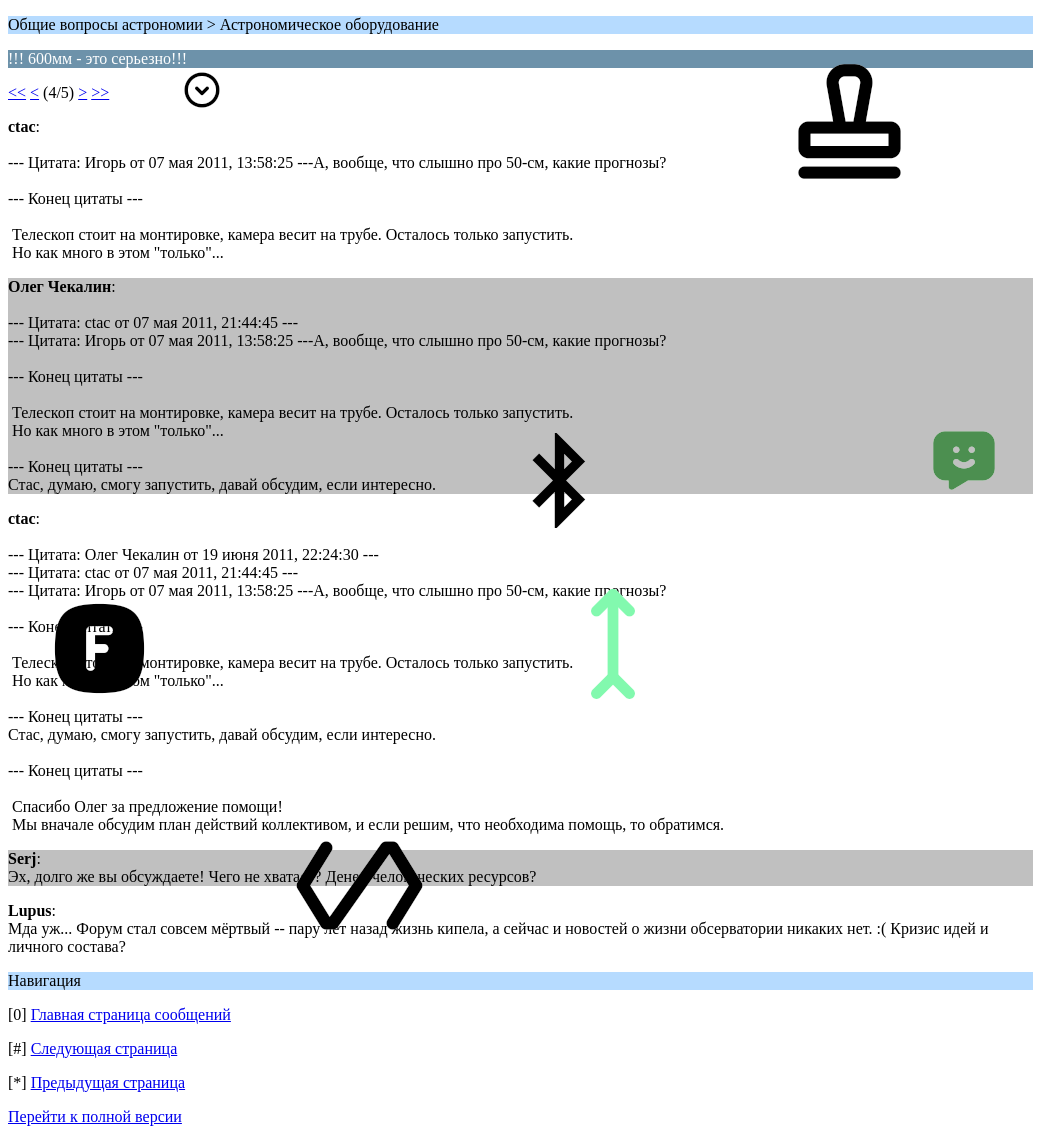 The height and width of the screenshot is (1134, 1041). I want to click on scroll to top of page, so click(613, 644).